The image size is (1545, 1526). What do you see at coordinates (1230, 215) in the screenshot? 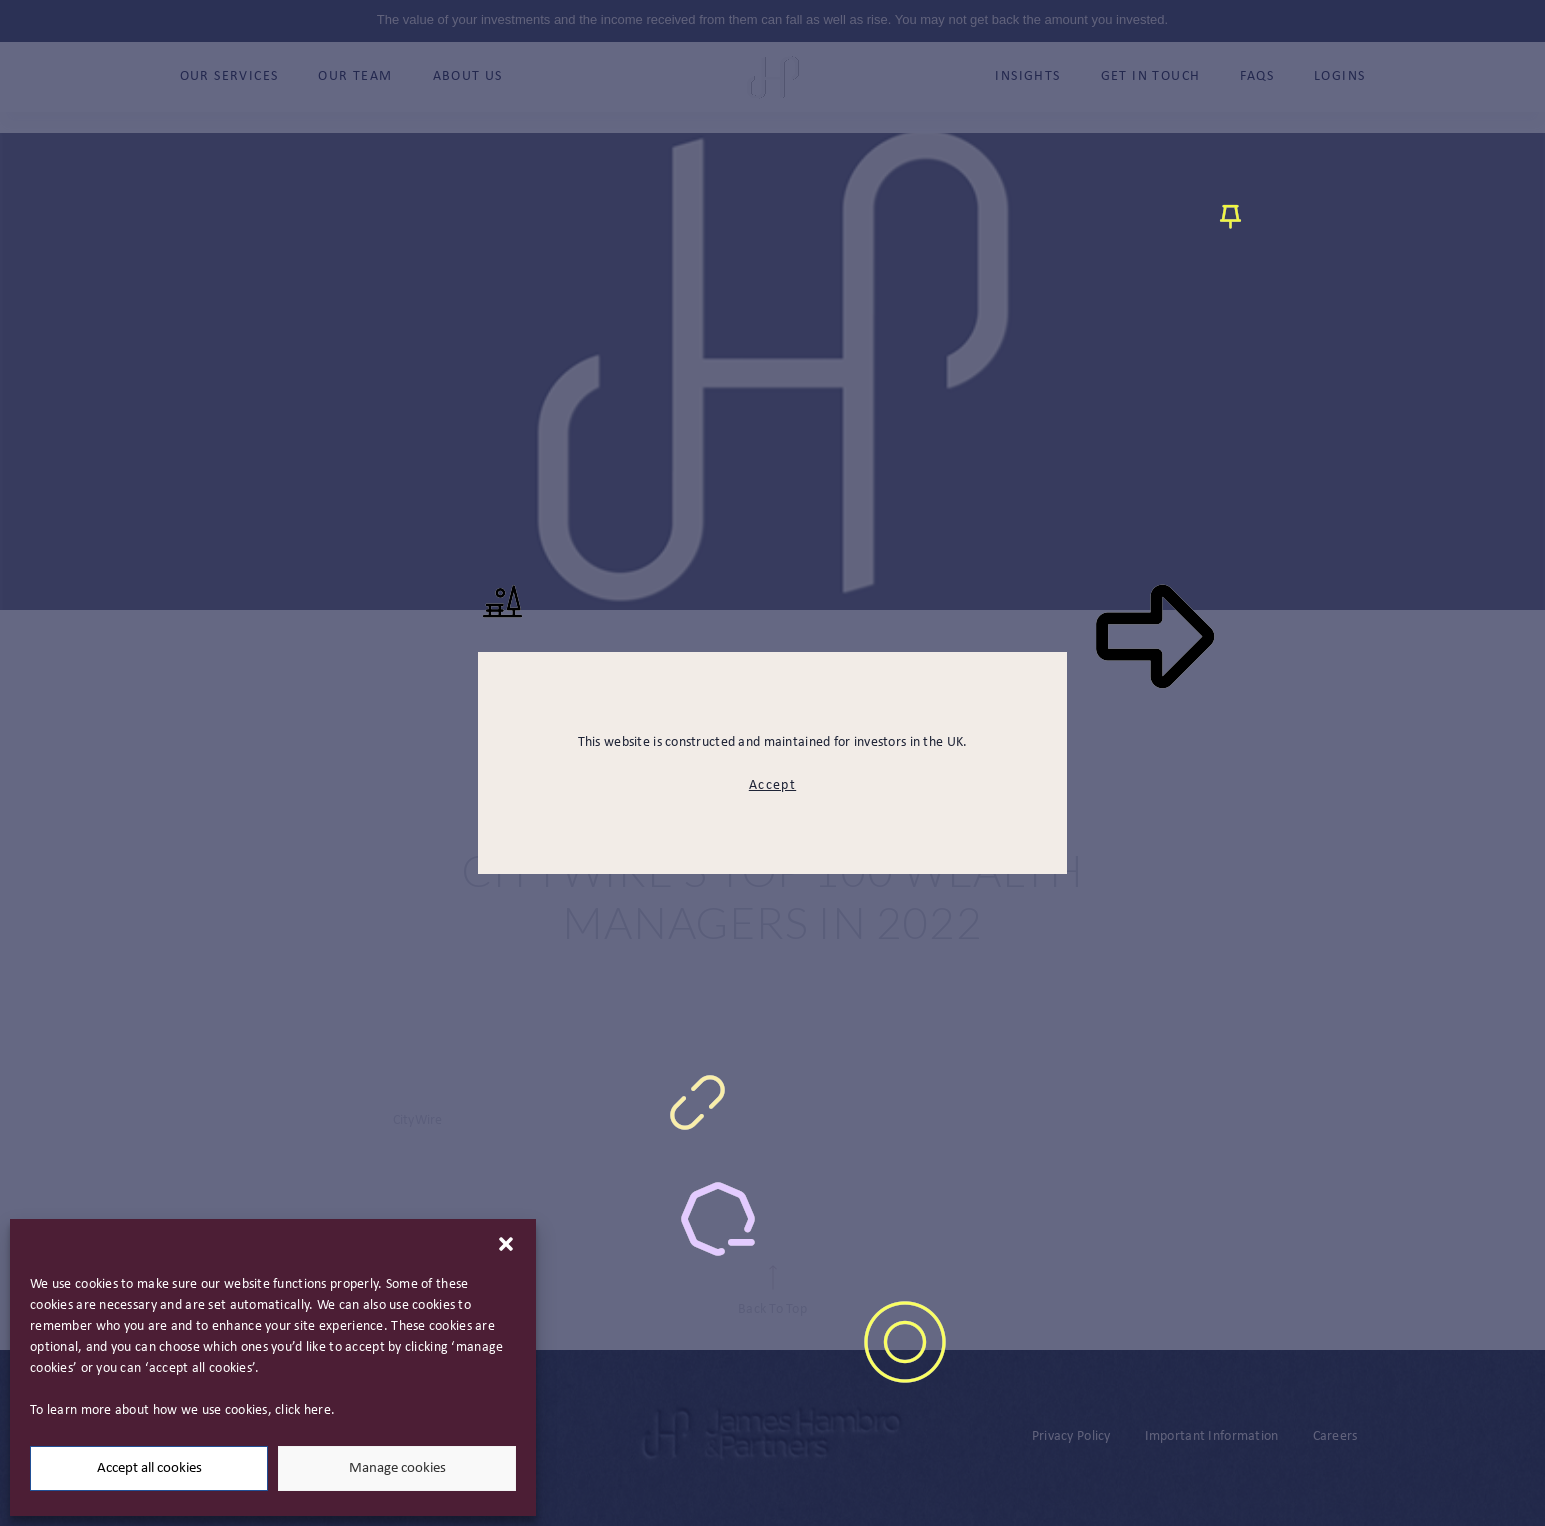
I see `pin an item to keep it visible` at bounding box center [1230, 215].